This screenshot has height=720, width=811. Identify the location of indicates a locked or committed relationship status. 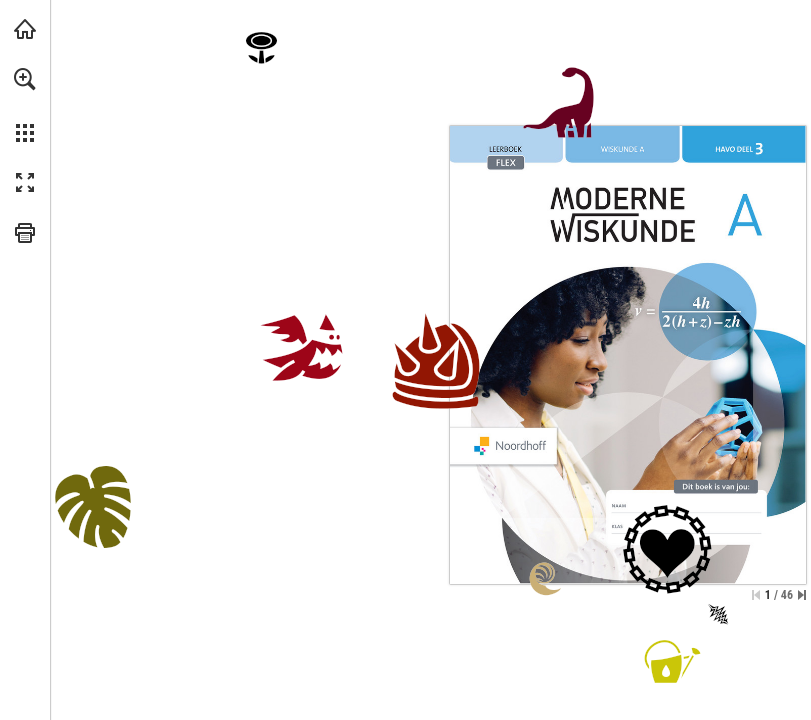
(667, 550).